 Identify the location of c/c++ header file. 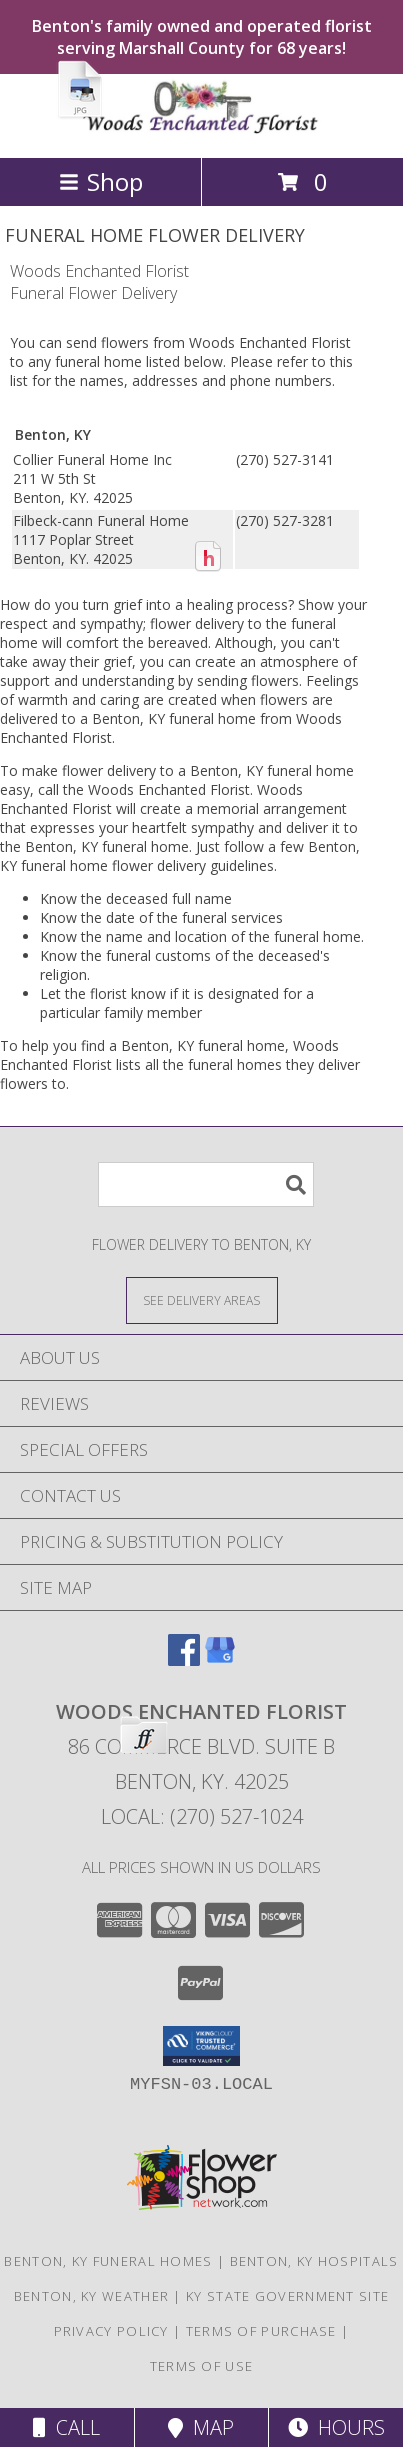
(208, 556).